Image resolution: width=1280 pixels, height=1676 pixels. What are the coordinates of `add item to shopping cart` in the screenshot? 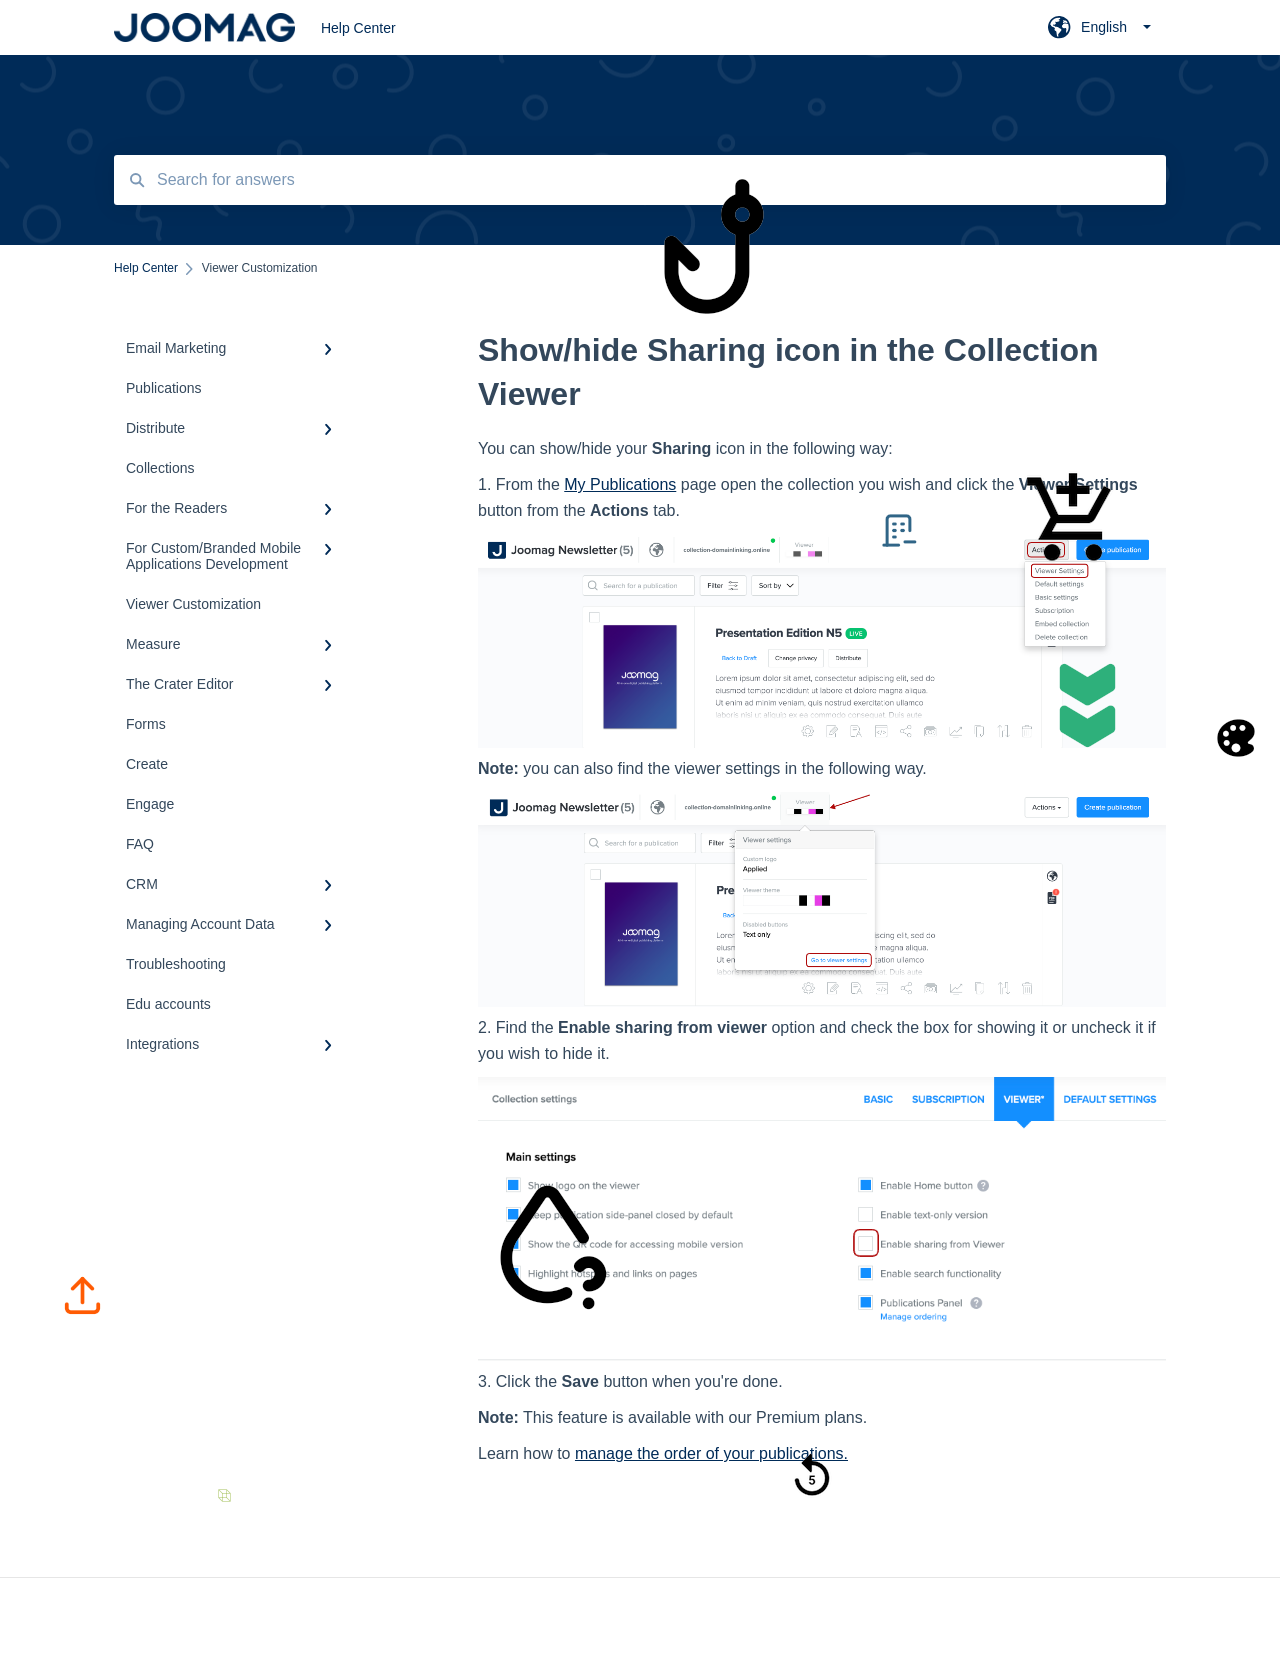 It's located at (1073, 519).